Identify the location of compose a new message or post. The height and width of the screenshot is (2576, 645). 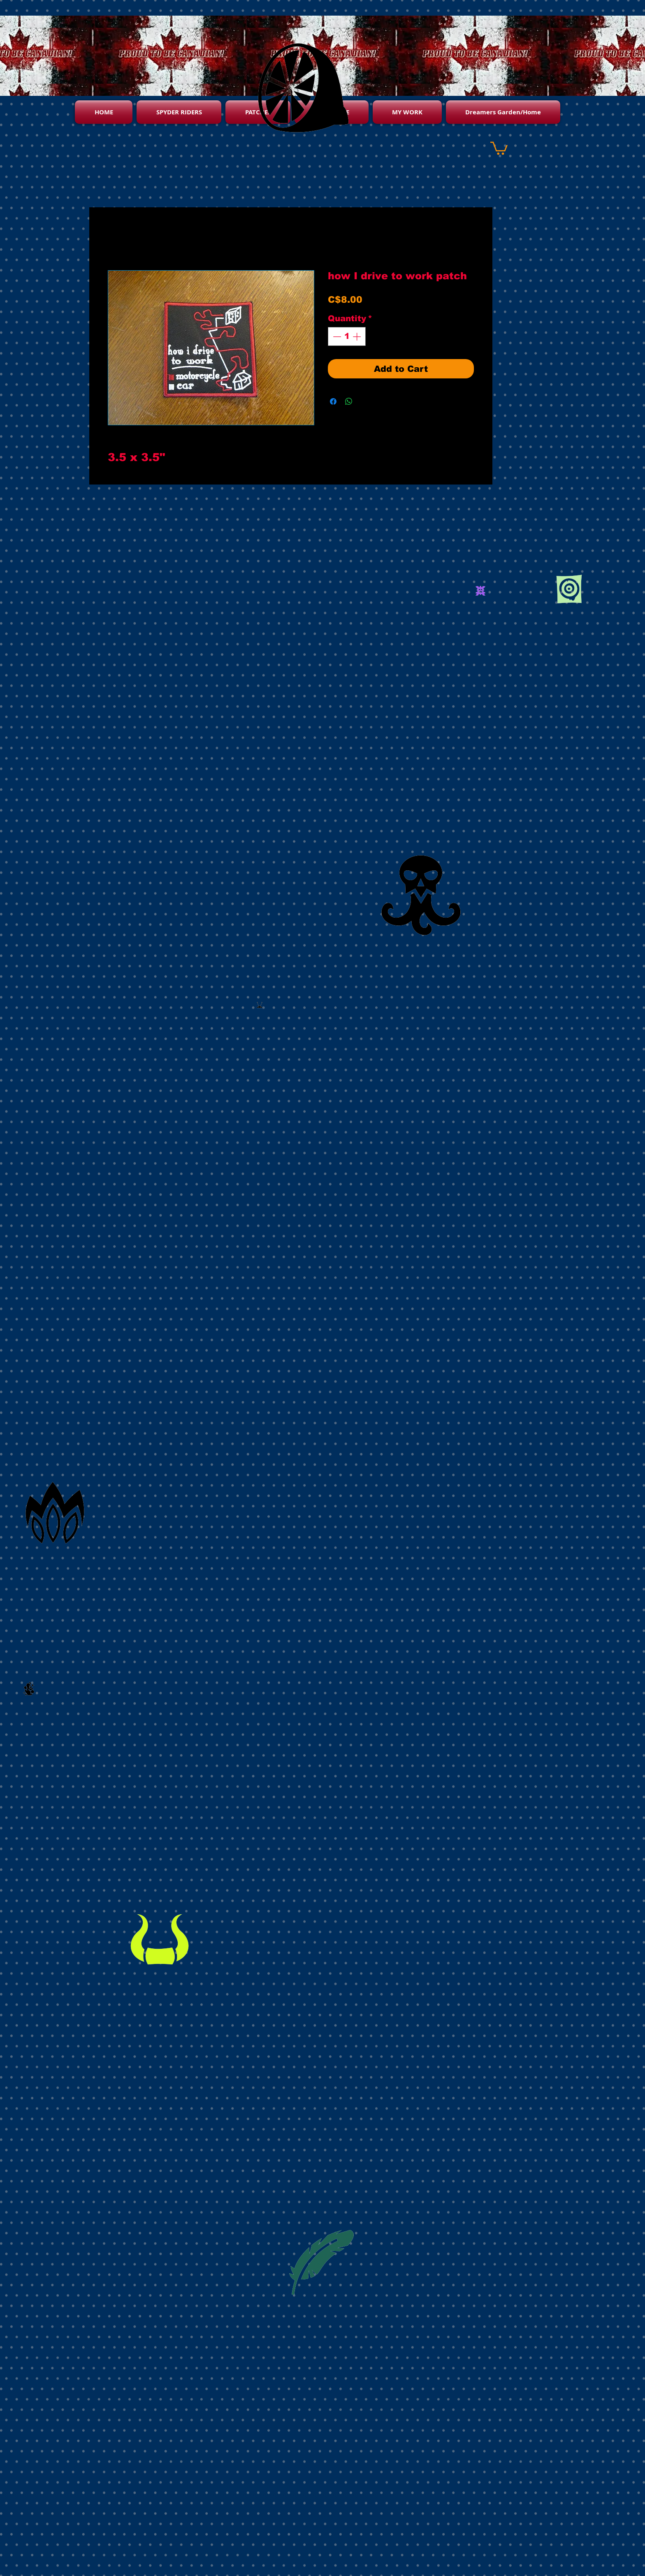
(320, 2263).